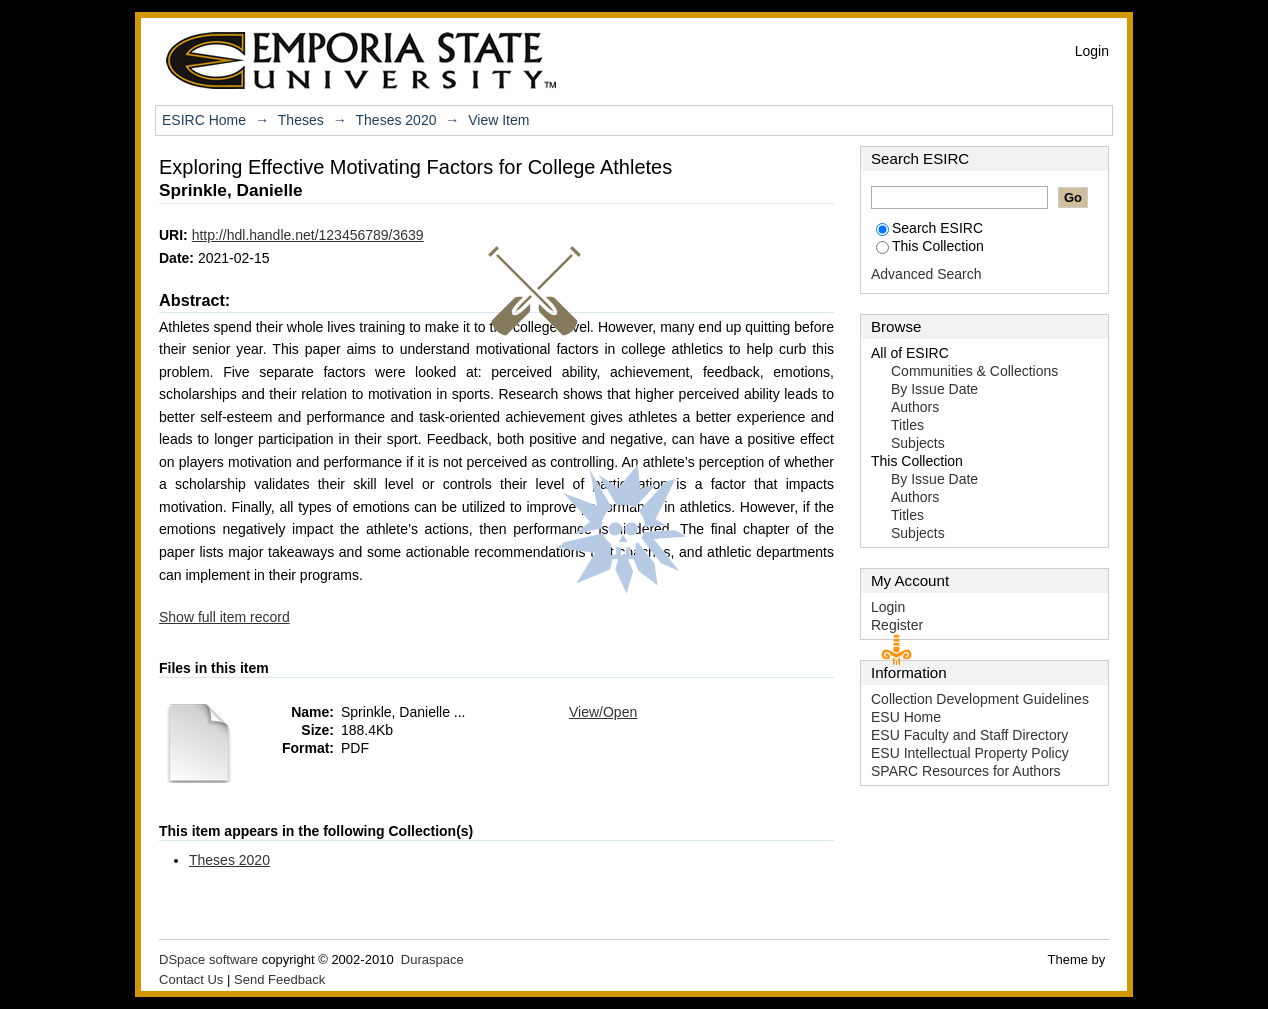  I want to click on select a sword or melee weapon, so click(896, 649).